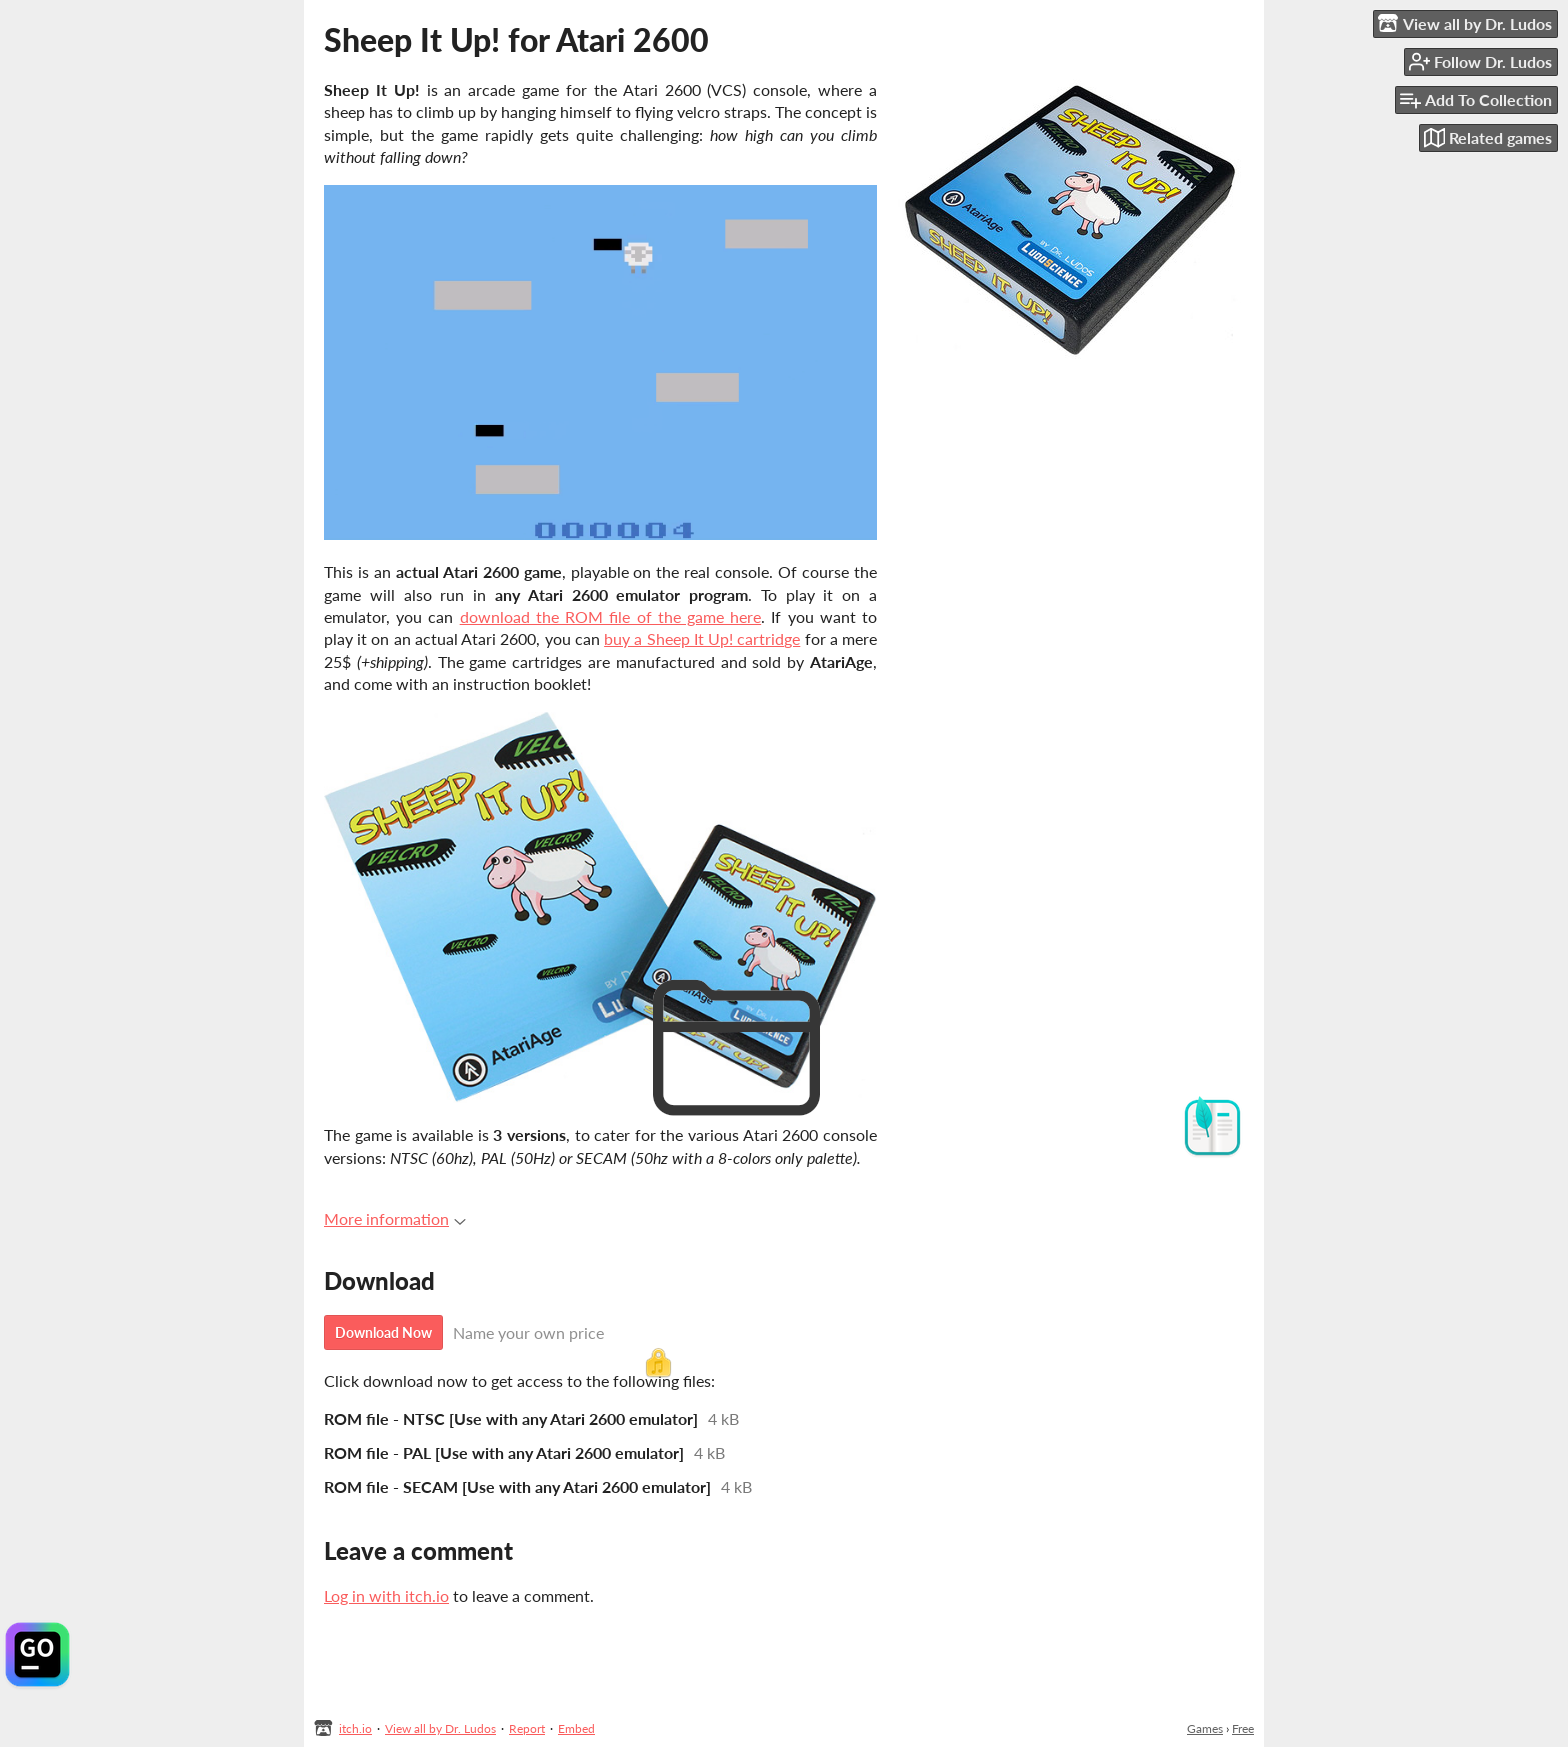 This screenshot has height=1747, width=1568. Describe the element at coordinates (37, 1654) in the screenshot. I see `open GoLand IDE application` at that location.